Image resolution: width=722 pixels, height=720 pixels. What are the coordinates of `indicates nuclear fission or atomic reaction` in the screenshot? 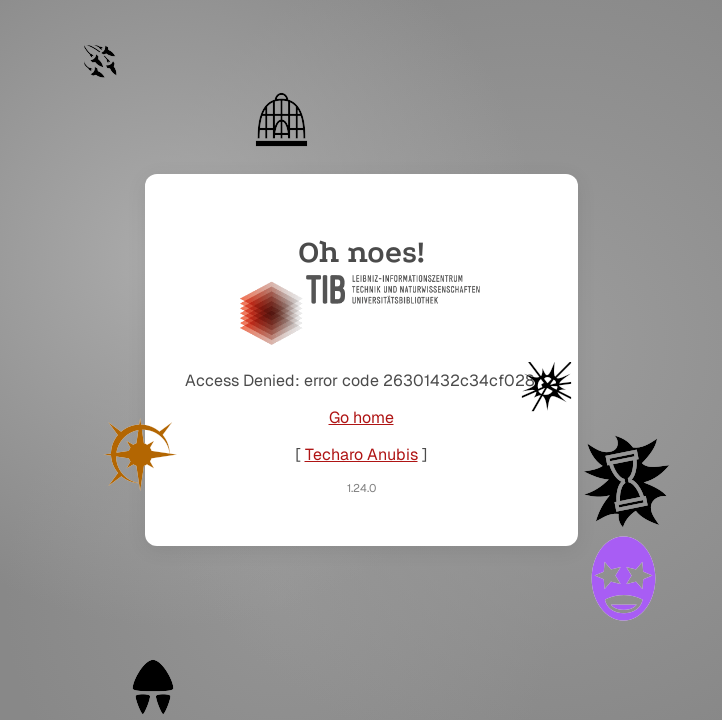 It's located at (546, 386).